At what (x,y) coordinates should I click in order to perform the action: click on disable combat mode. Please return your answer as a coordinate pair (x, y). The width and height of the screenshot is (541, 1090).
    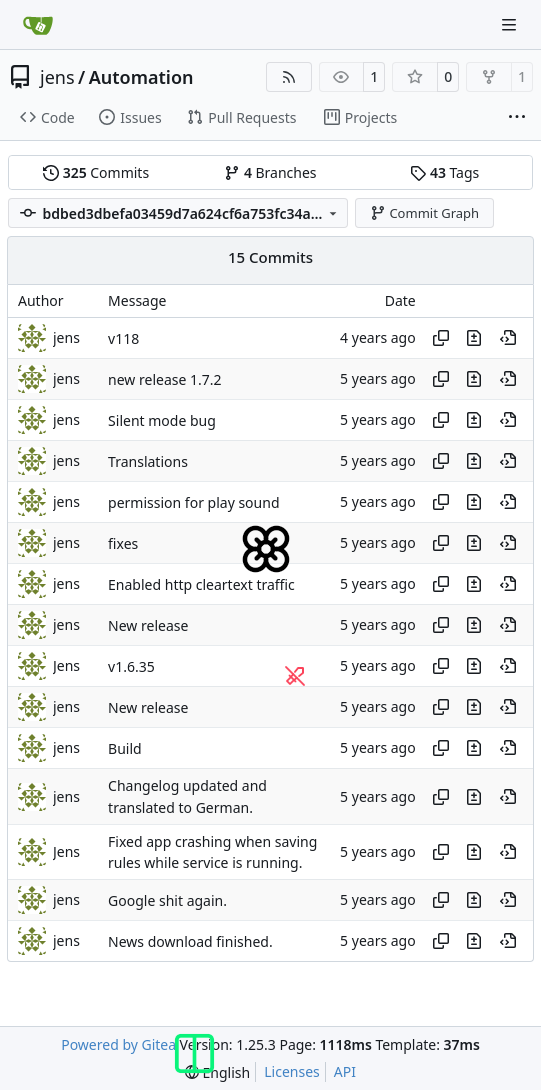
    Looking at the image, I should click on (295, 676).